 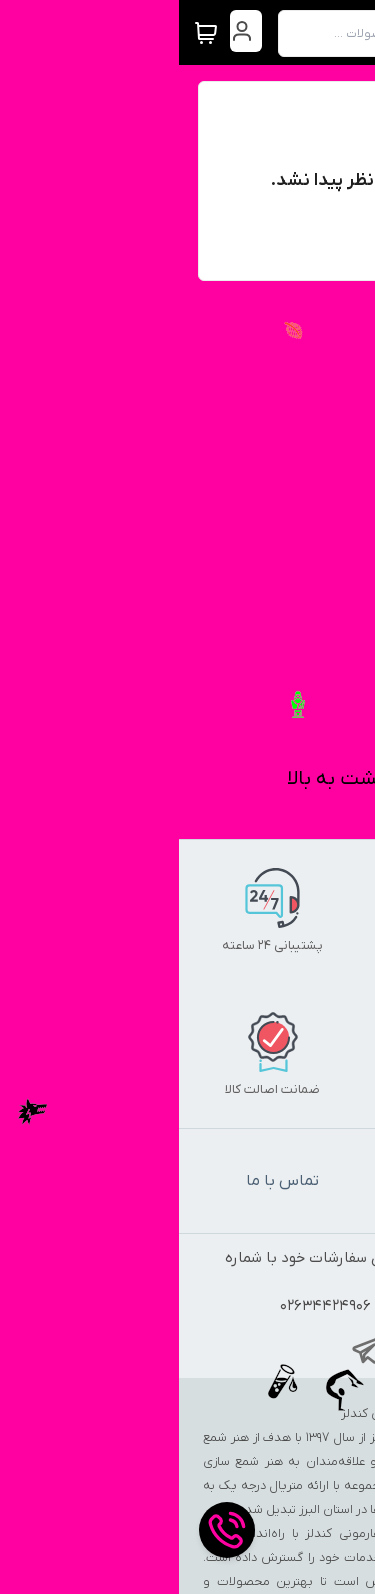 I want to click on indicates flexibility or acrobatics skill, so click(x=345, y=1390).